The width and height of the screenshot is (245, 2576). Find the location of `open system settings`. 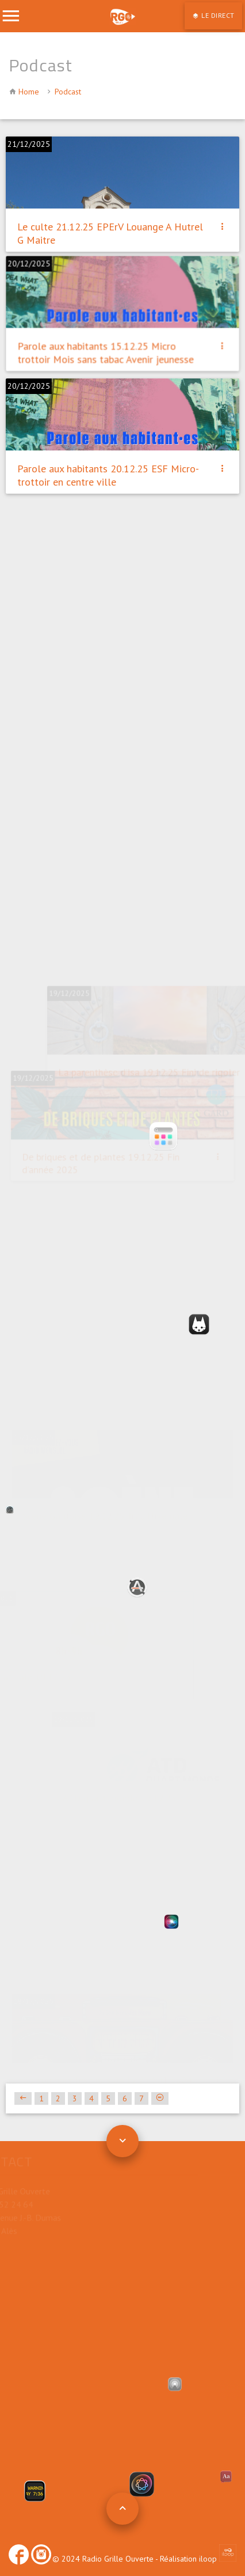

open system settings is located at coordinates (10, 1510).